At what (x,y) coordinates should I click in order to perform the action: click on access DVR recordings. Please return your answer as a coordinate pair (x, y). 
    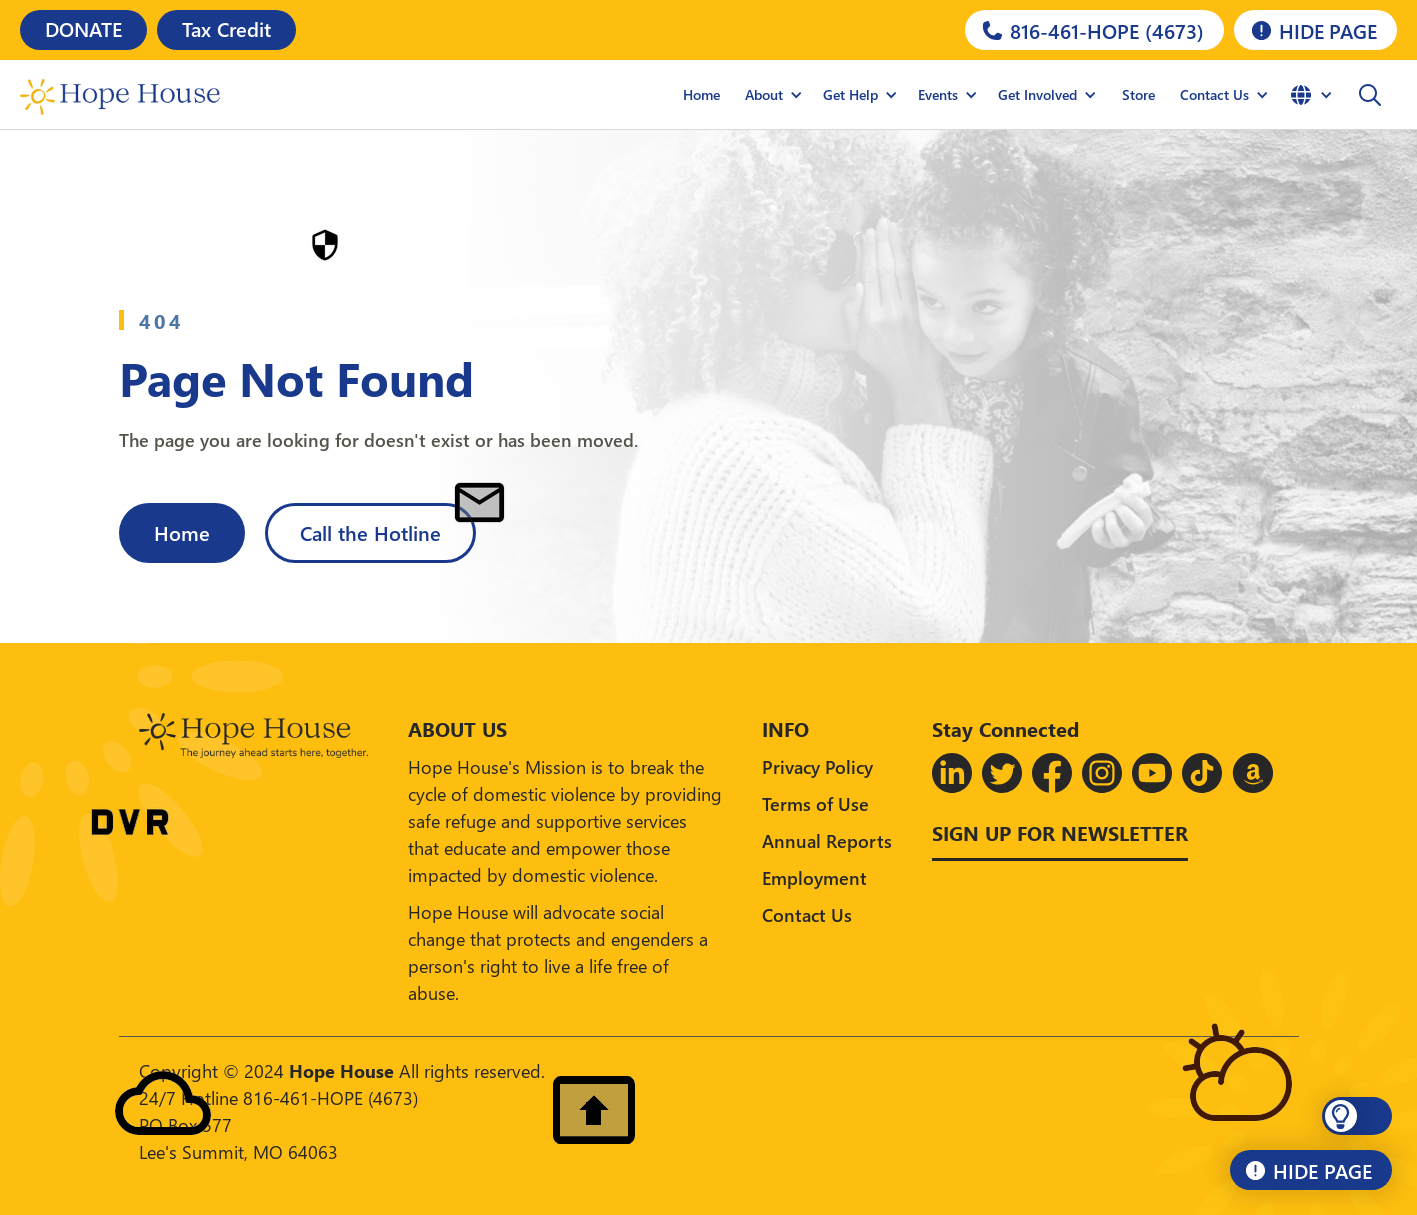
    Looking at the image, I should click on (130, 822).